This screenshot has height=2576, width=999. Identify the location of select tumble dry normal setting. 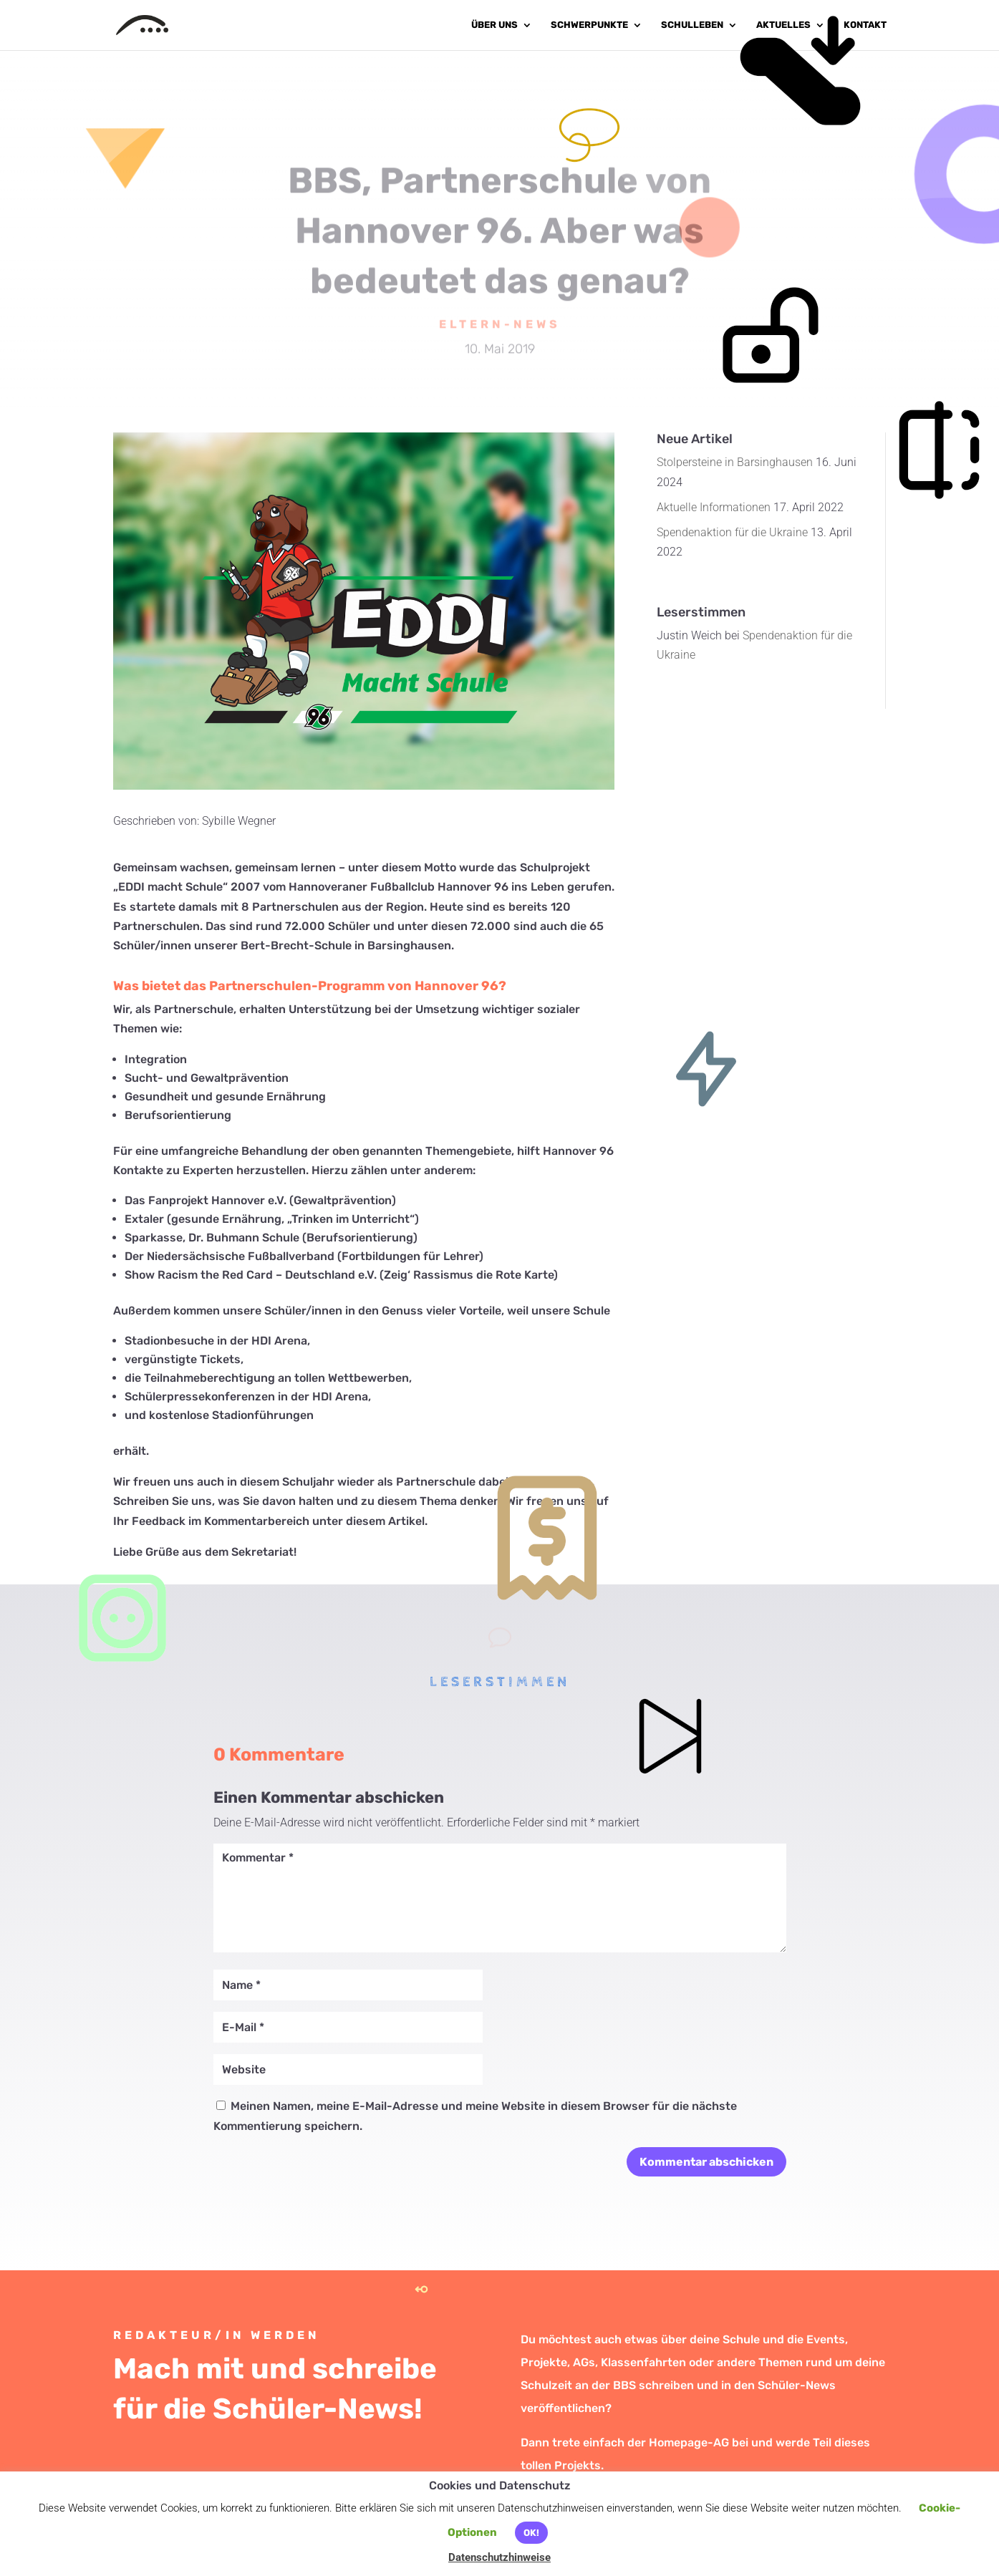
(122, 1618).